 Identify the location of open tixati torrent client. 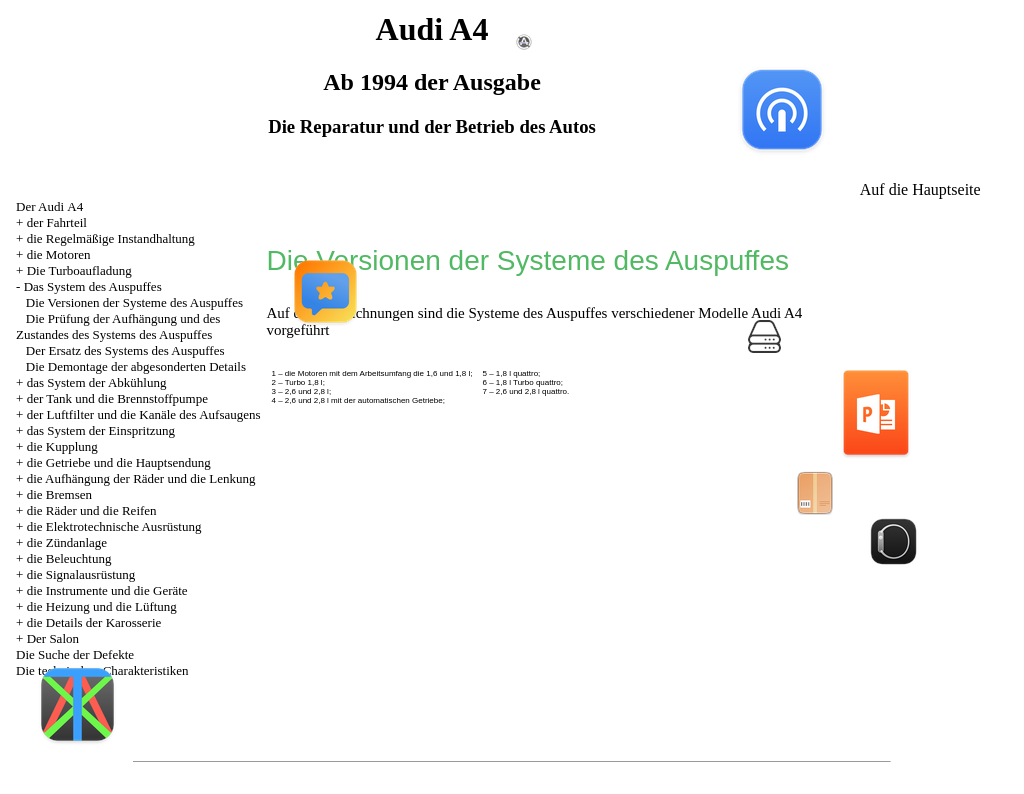
(77, 704).